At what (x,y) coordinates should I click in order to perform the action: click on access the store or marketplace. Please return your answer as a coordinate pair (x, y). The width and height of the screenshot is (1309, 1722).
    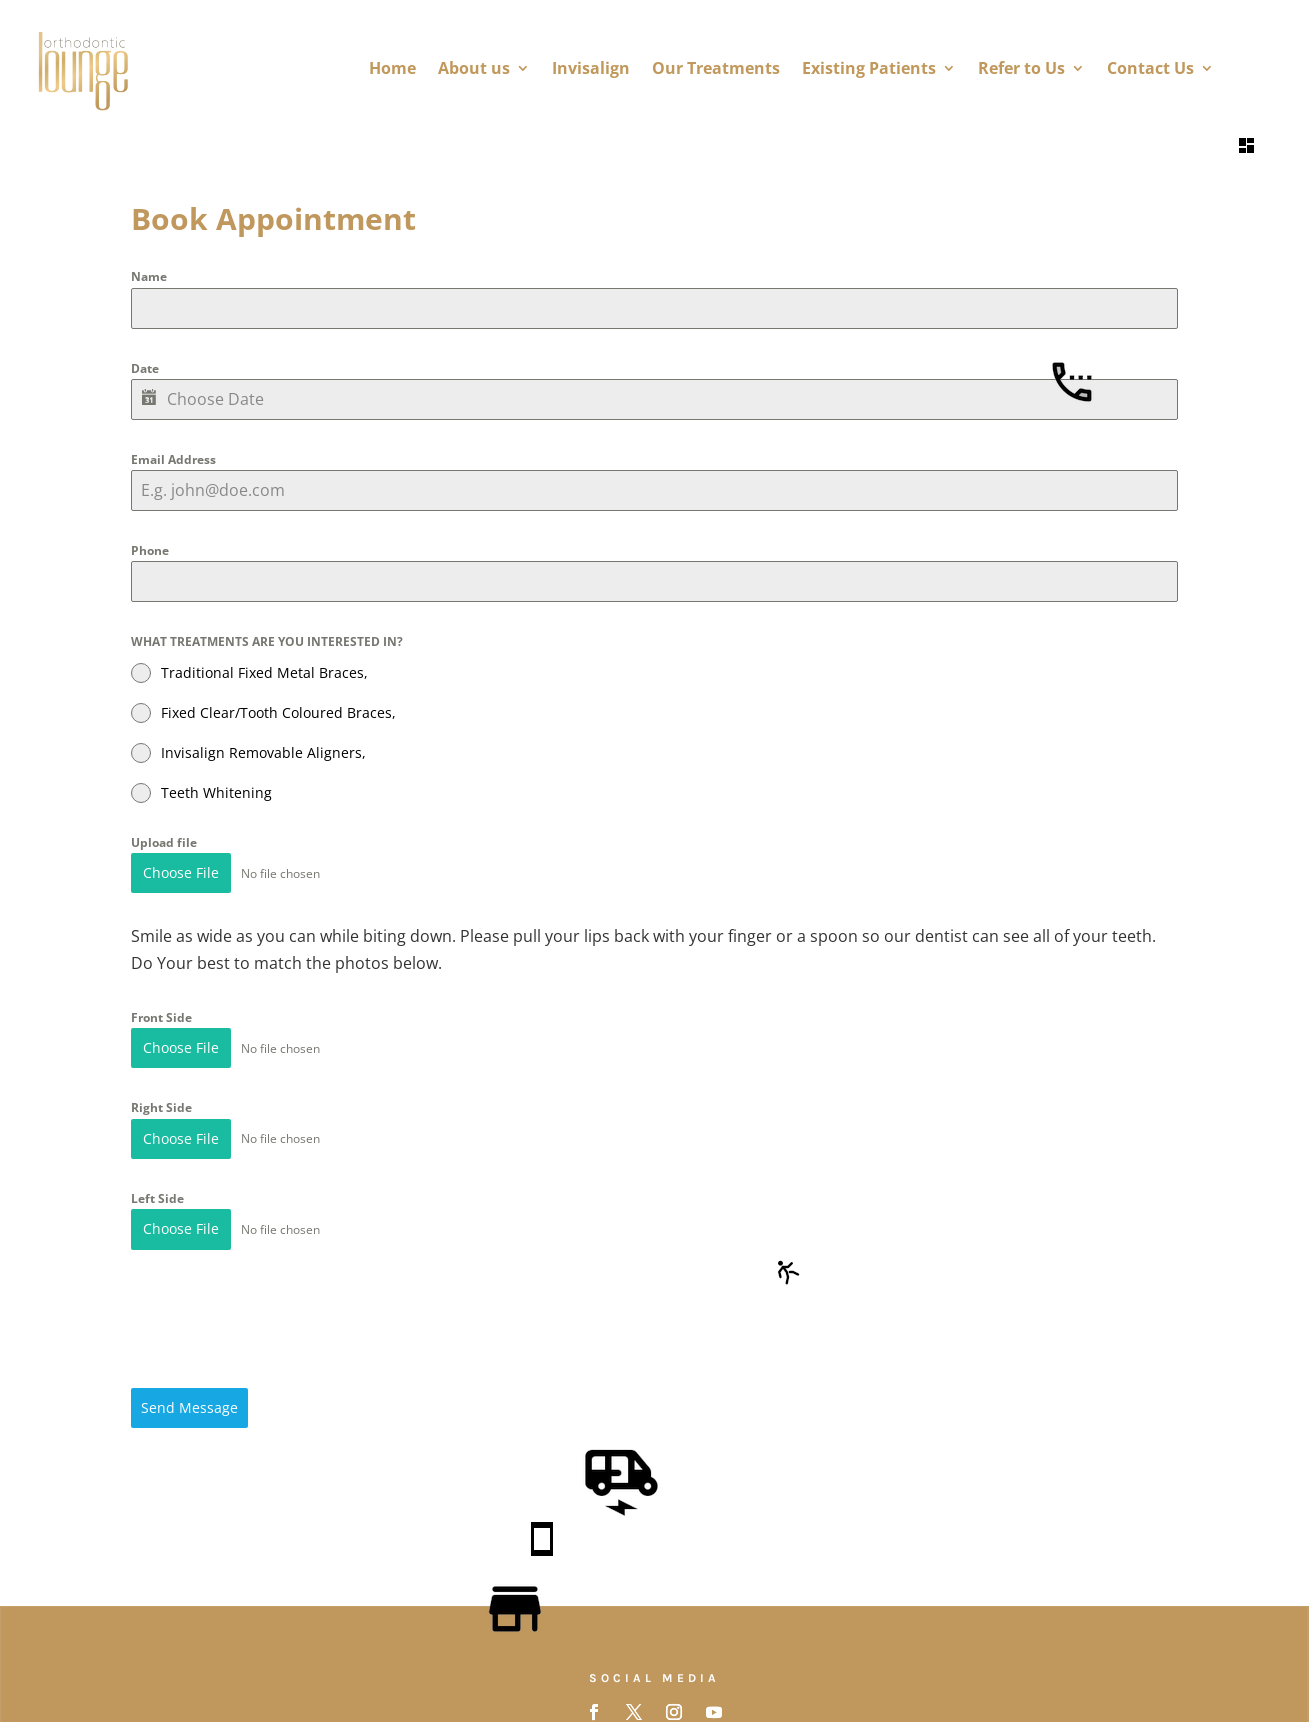
    Looking at the image, I should click on (515, 1609).